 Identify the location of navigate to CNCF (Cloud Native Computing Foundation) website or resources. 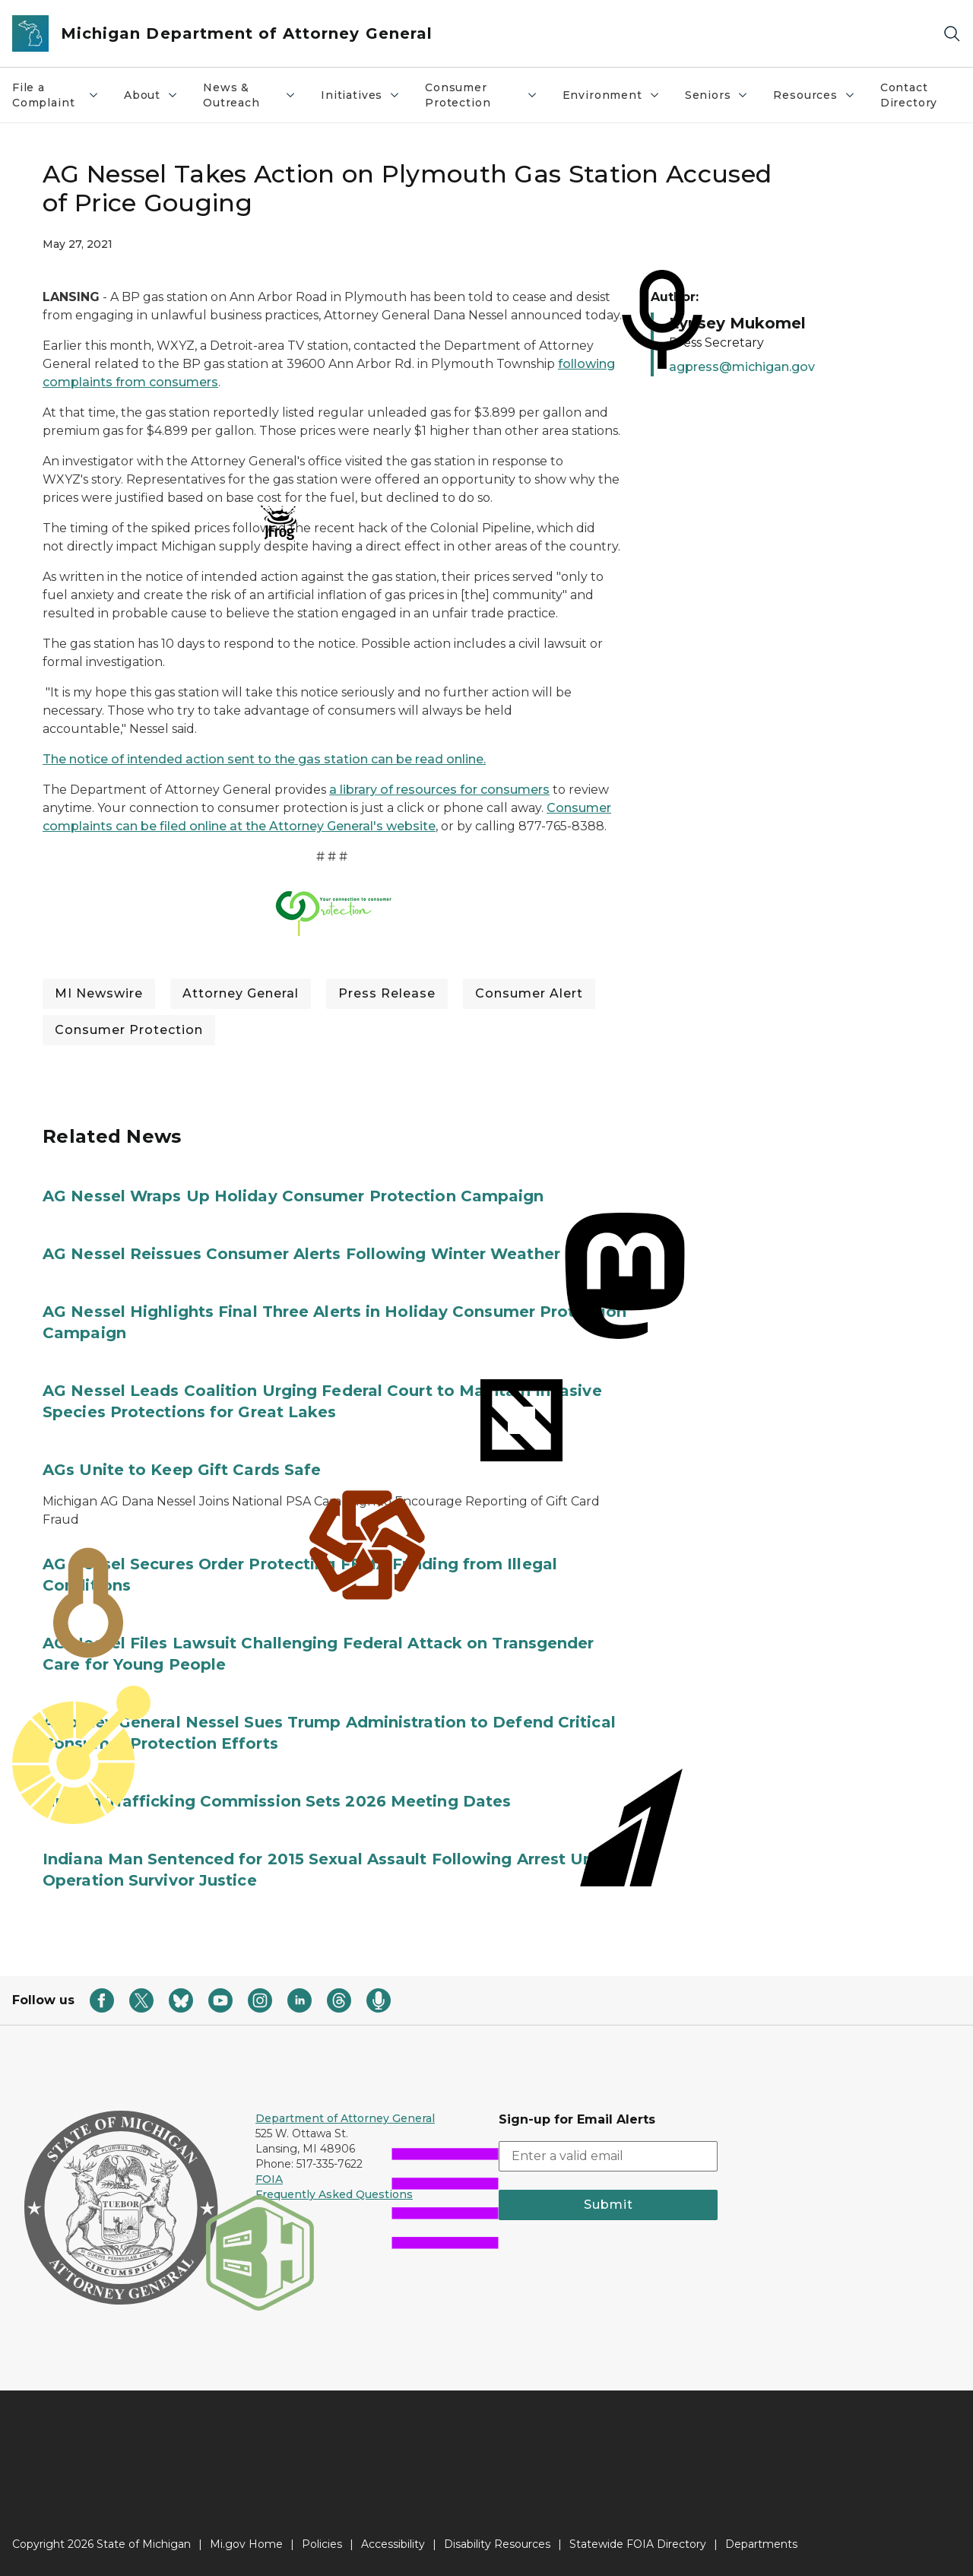
(521, 1420).